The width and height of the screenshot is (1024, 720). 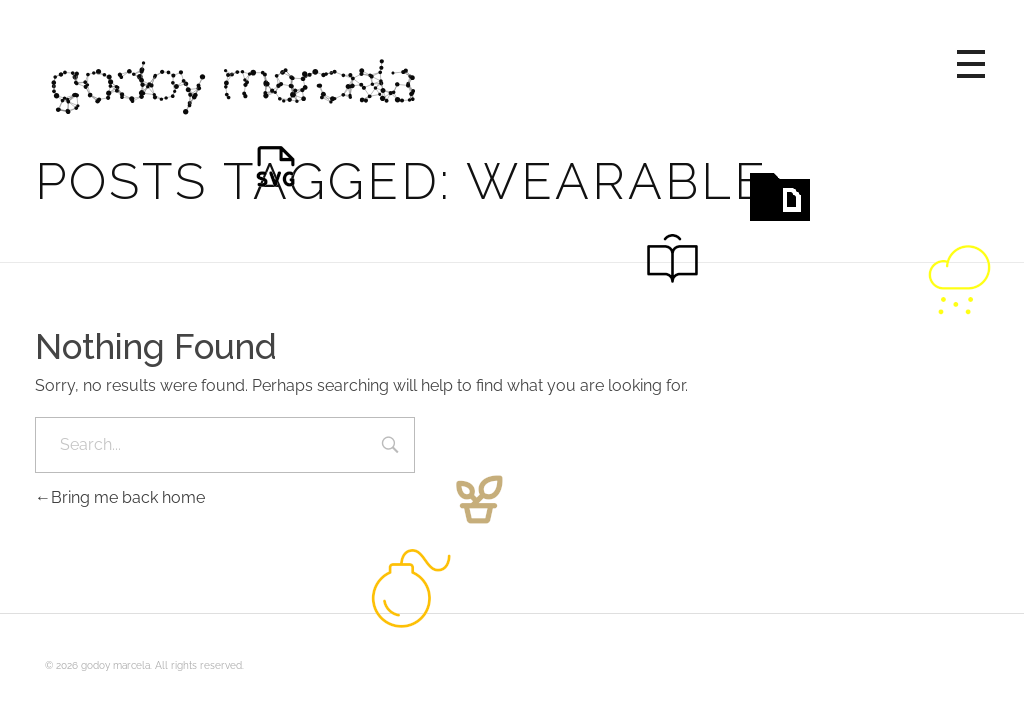 I want to click on access folder containing code snippets, so click(x=780, y=197).